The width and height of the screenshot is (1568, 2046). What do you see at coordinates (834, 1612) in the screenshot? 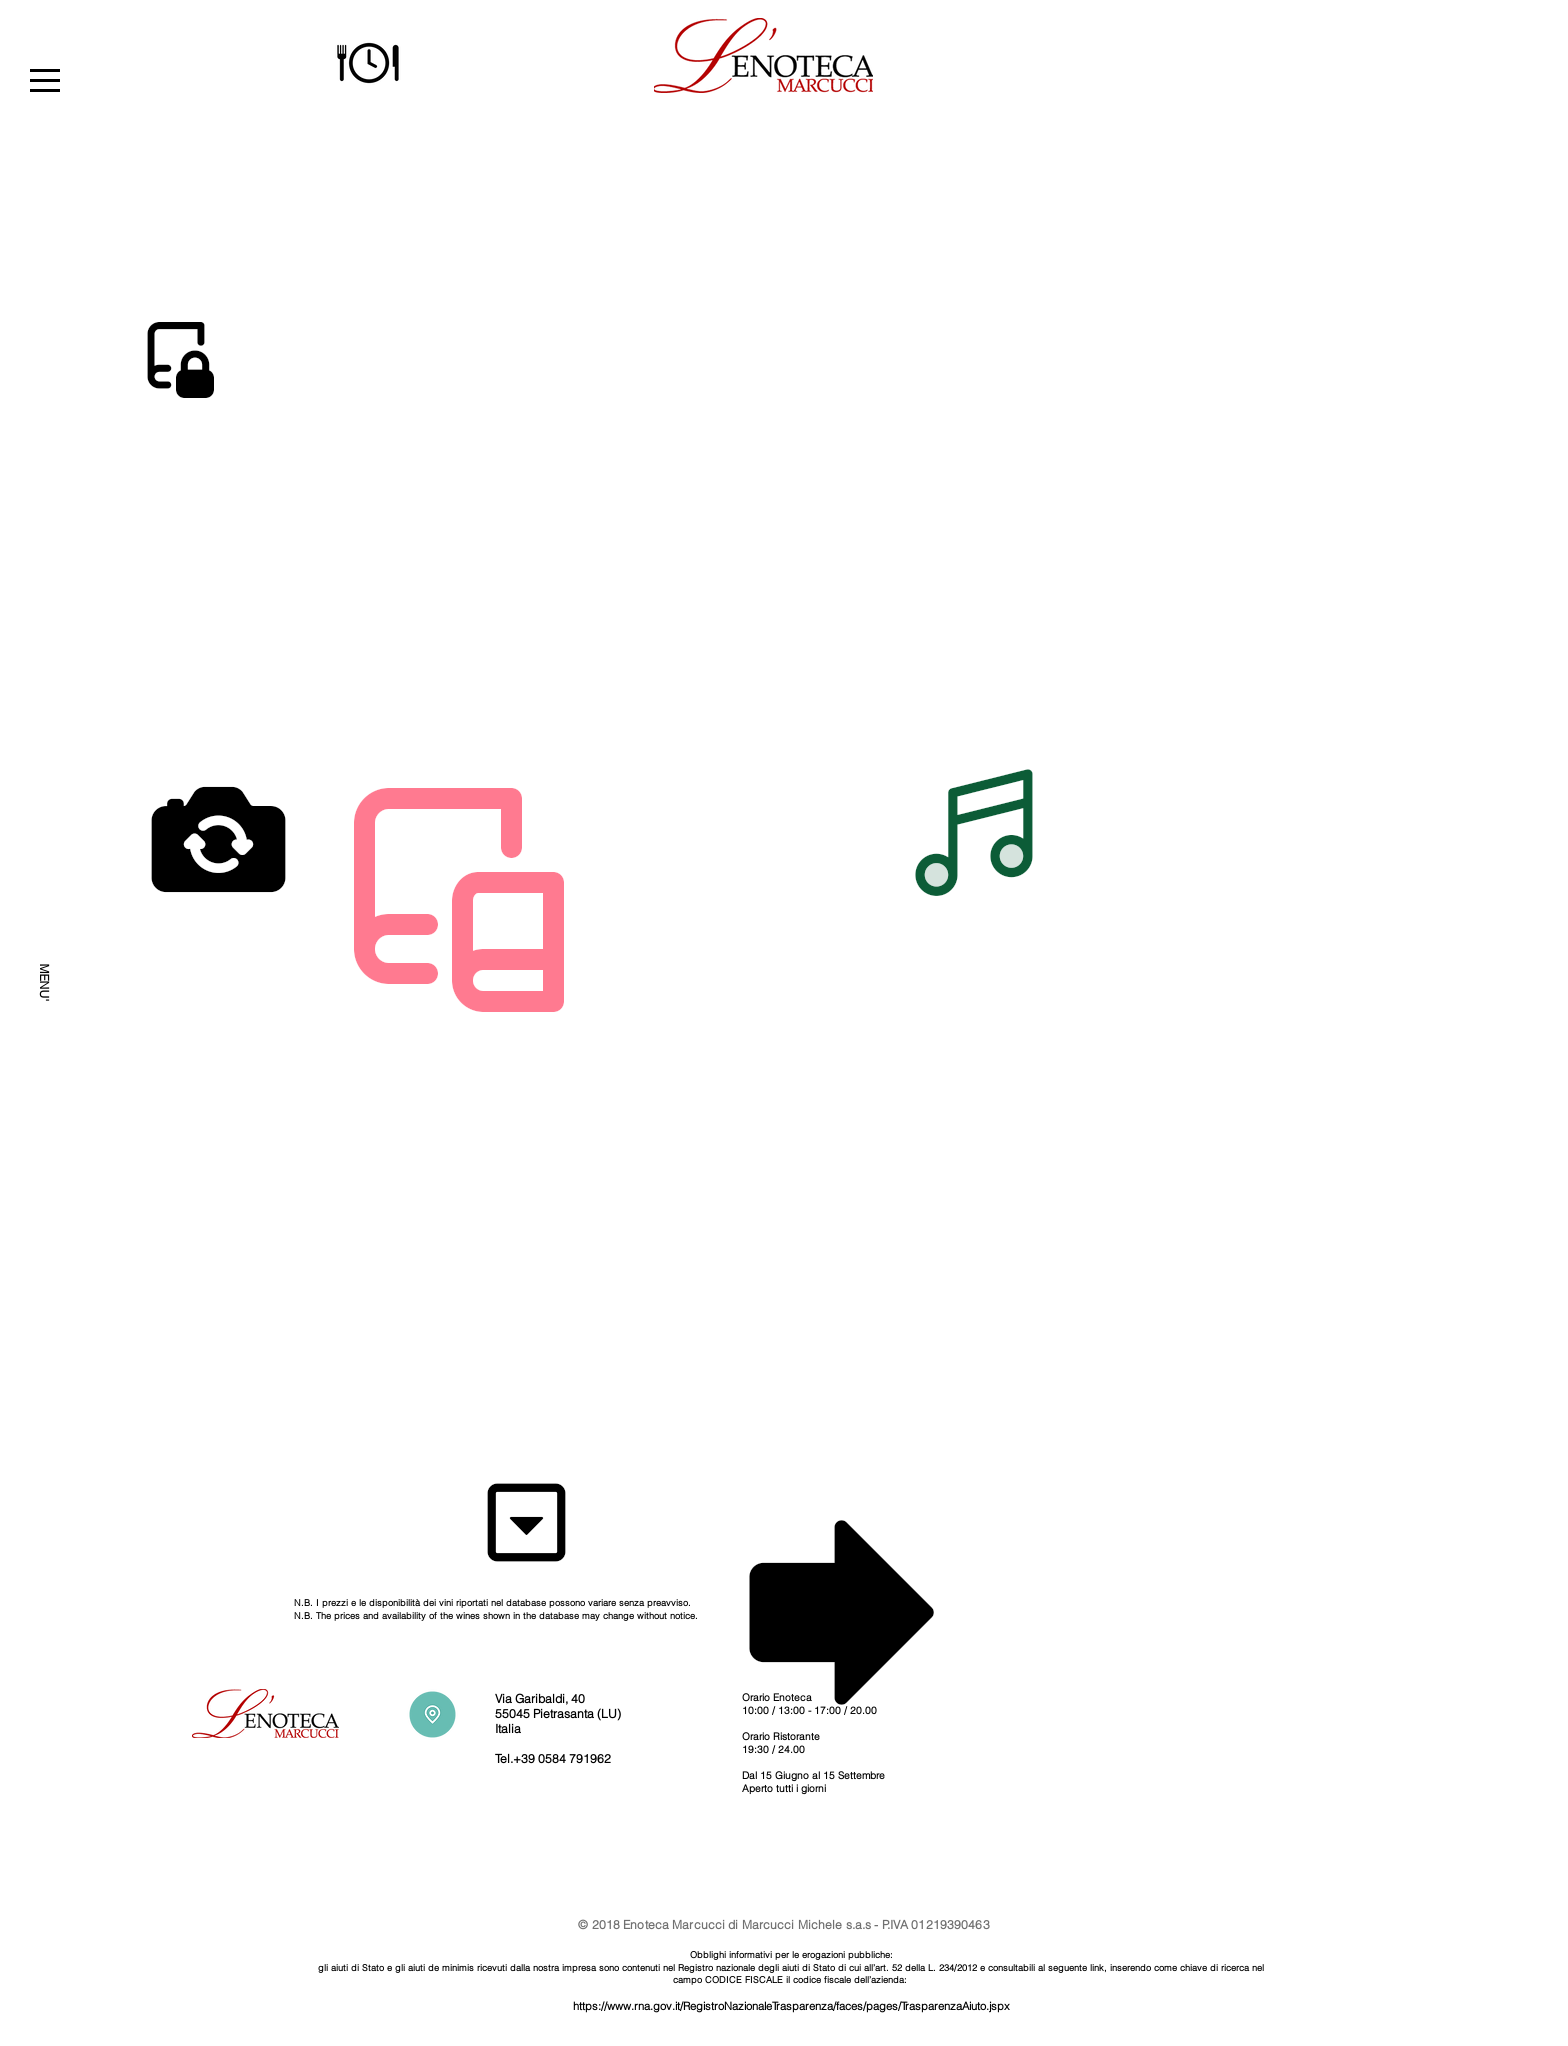
I see `go forward or proceed to next step` at bounding box center [834, 1612].